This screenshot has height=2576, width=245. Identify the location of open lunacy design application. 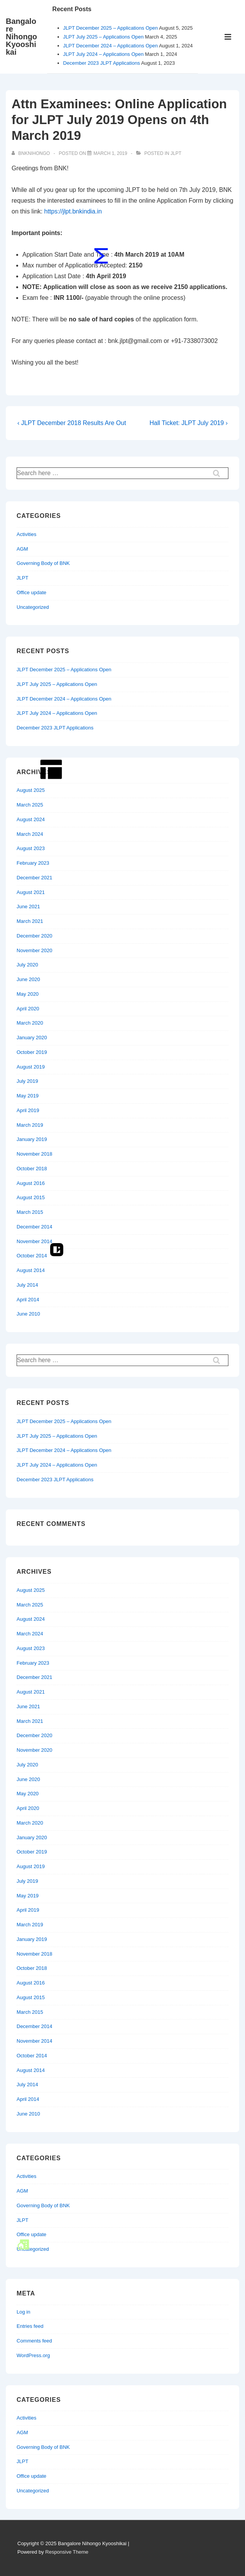
(57, 1250).